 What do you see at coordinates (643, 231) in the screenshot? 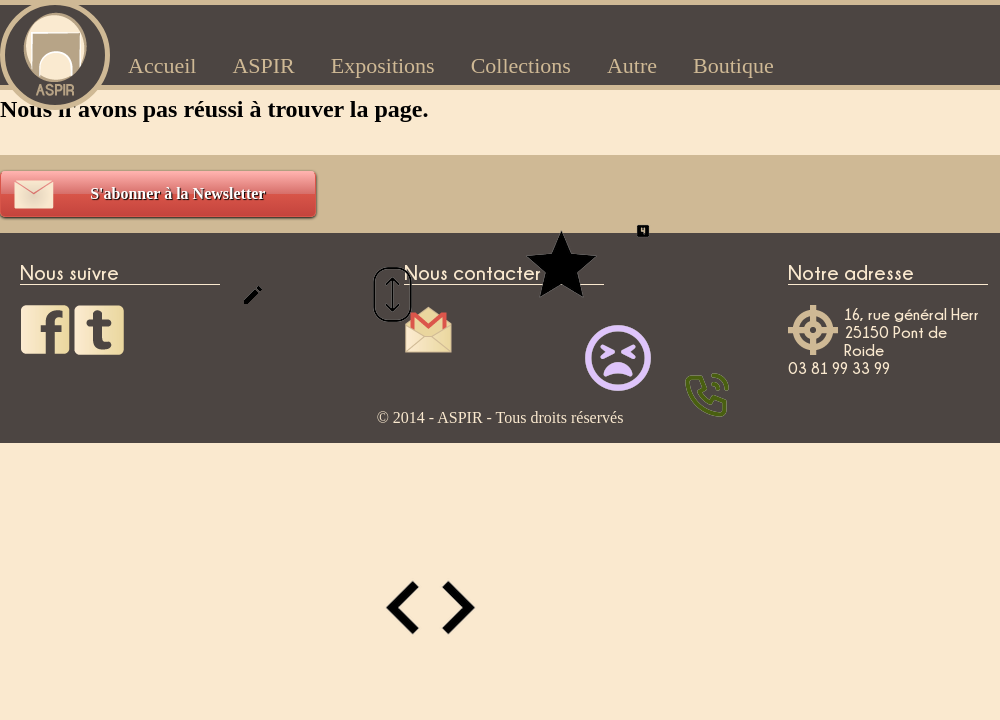
I see `select filter or preset number 4` at bounding box center [643, 231].